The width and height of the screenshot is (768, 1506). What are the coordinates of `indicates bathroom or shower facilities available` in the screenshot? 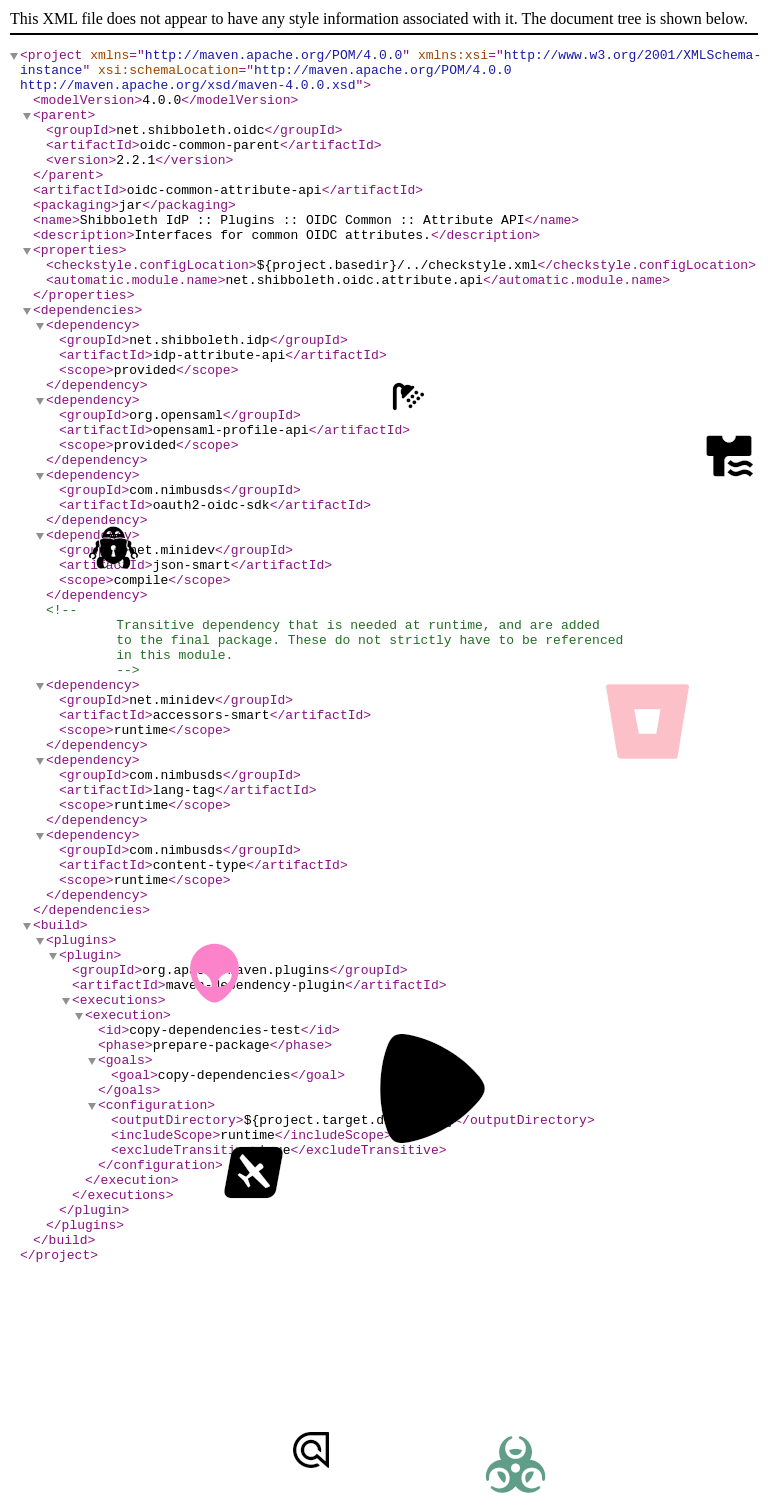 It's located at (408, 396).